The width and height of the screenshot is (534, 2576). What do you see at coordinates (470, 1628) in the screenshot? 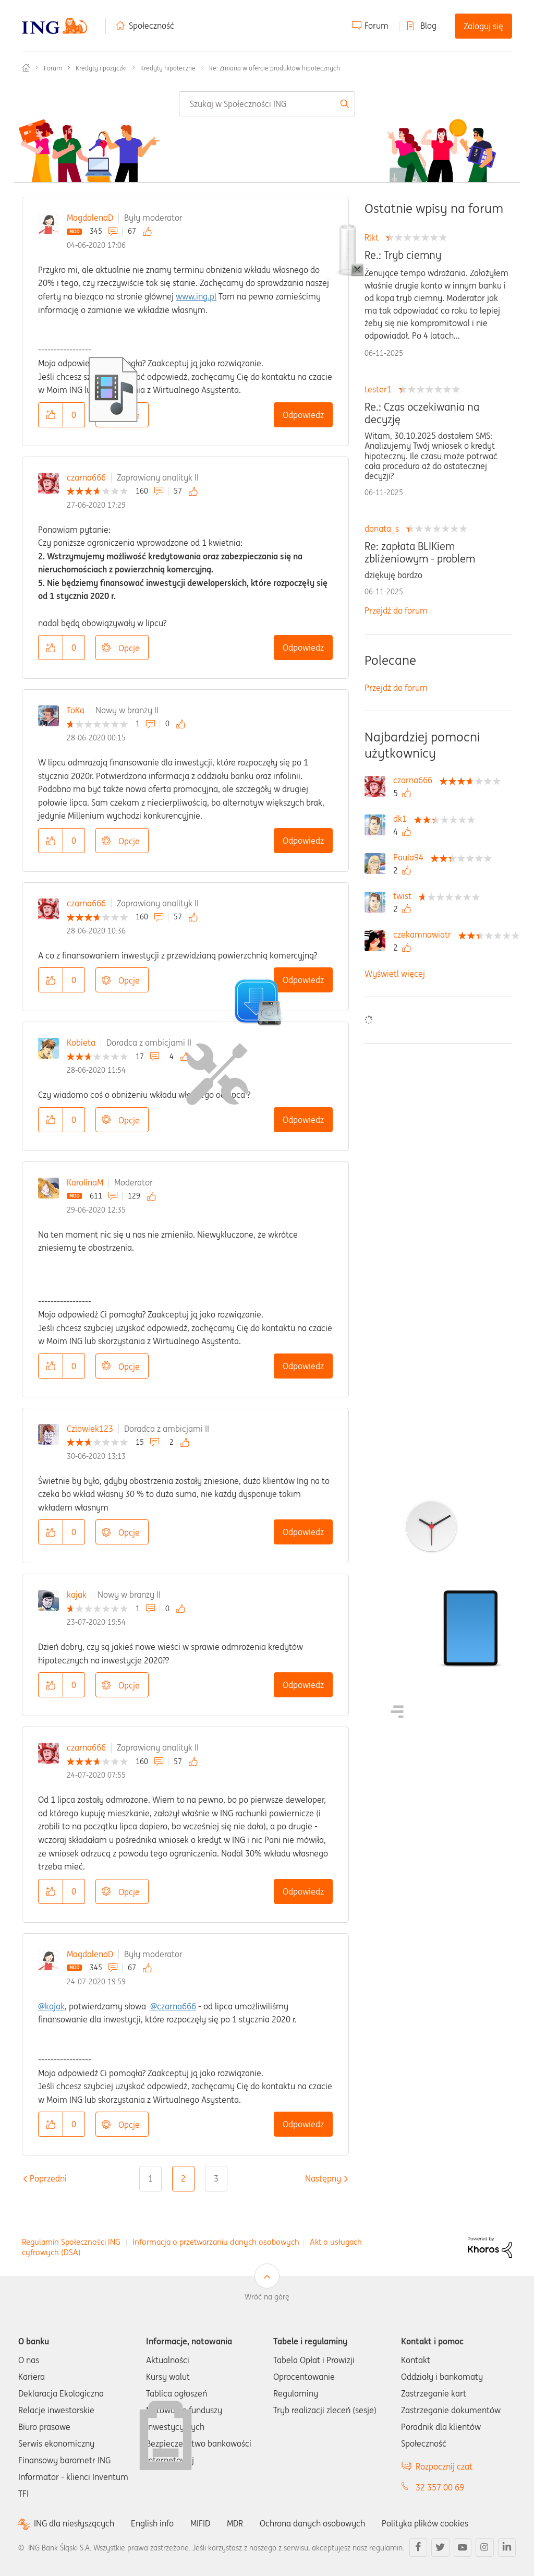
I see `iPad Air device icon` at bounding box center [470, 1628].